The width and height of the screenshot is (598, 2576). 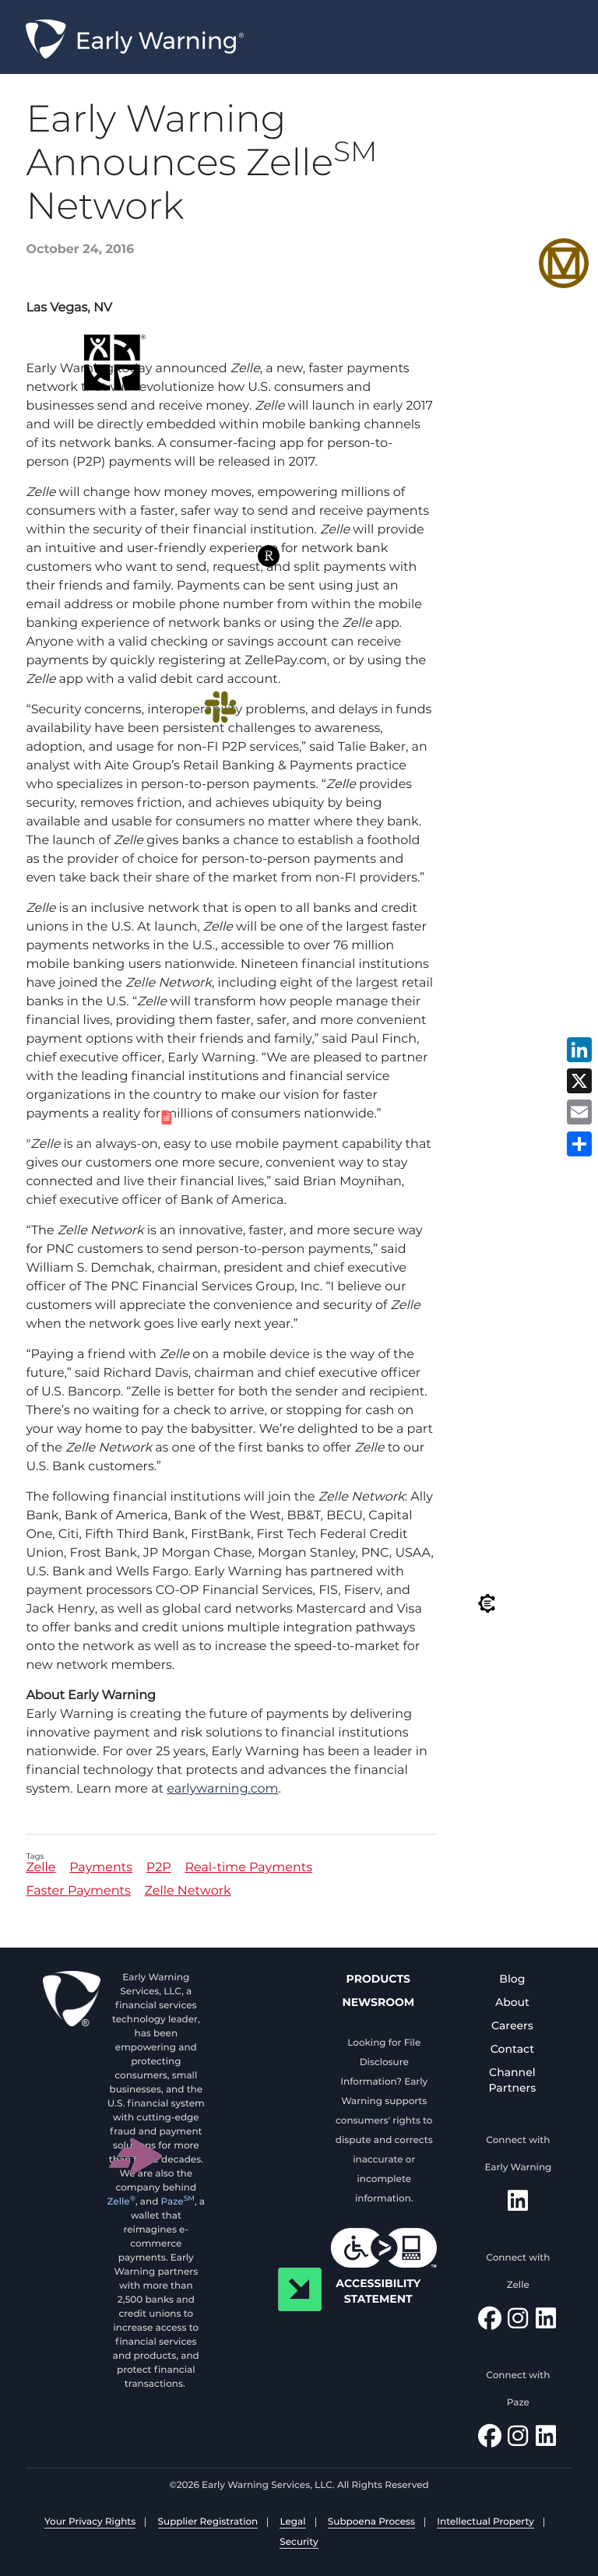 I want to click on open slack workspace, so click(x=220, y=707).